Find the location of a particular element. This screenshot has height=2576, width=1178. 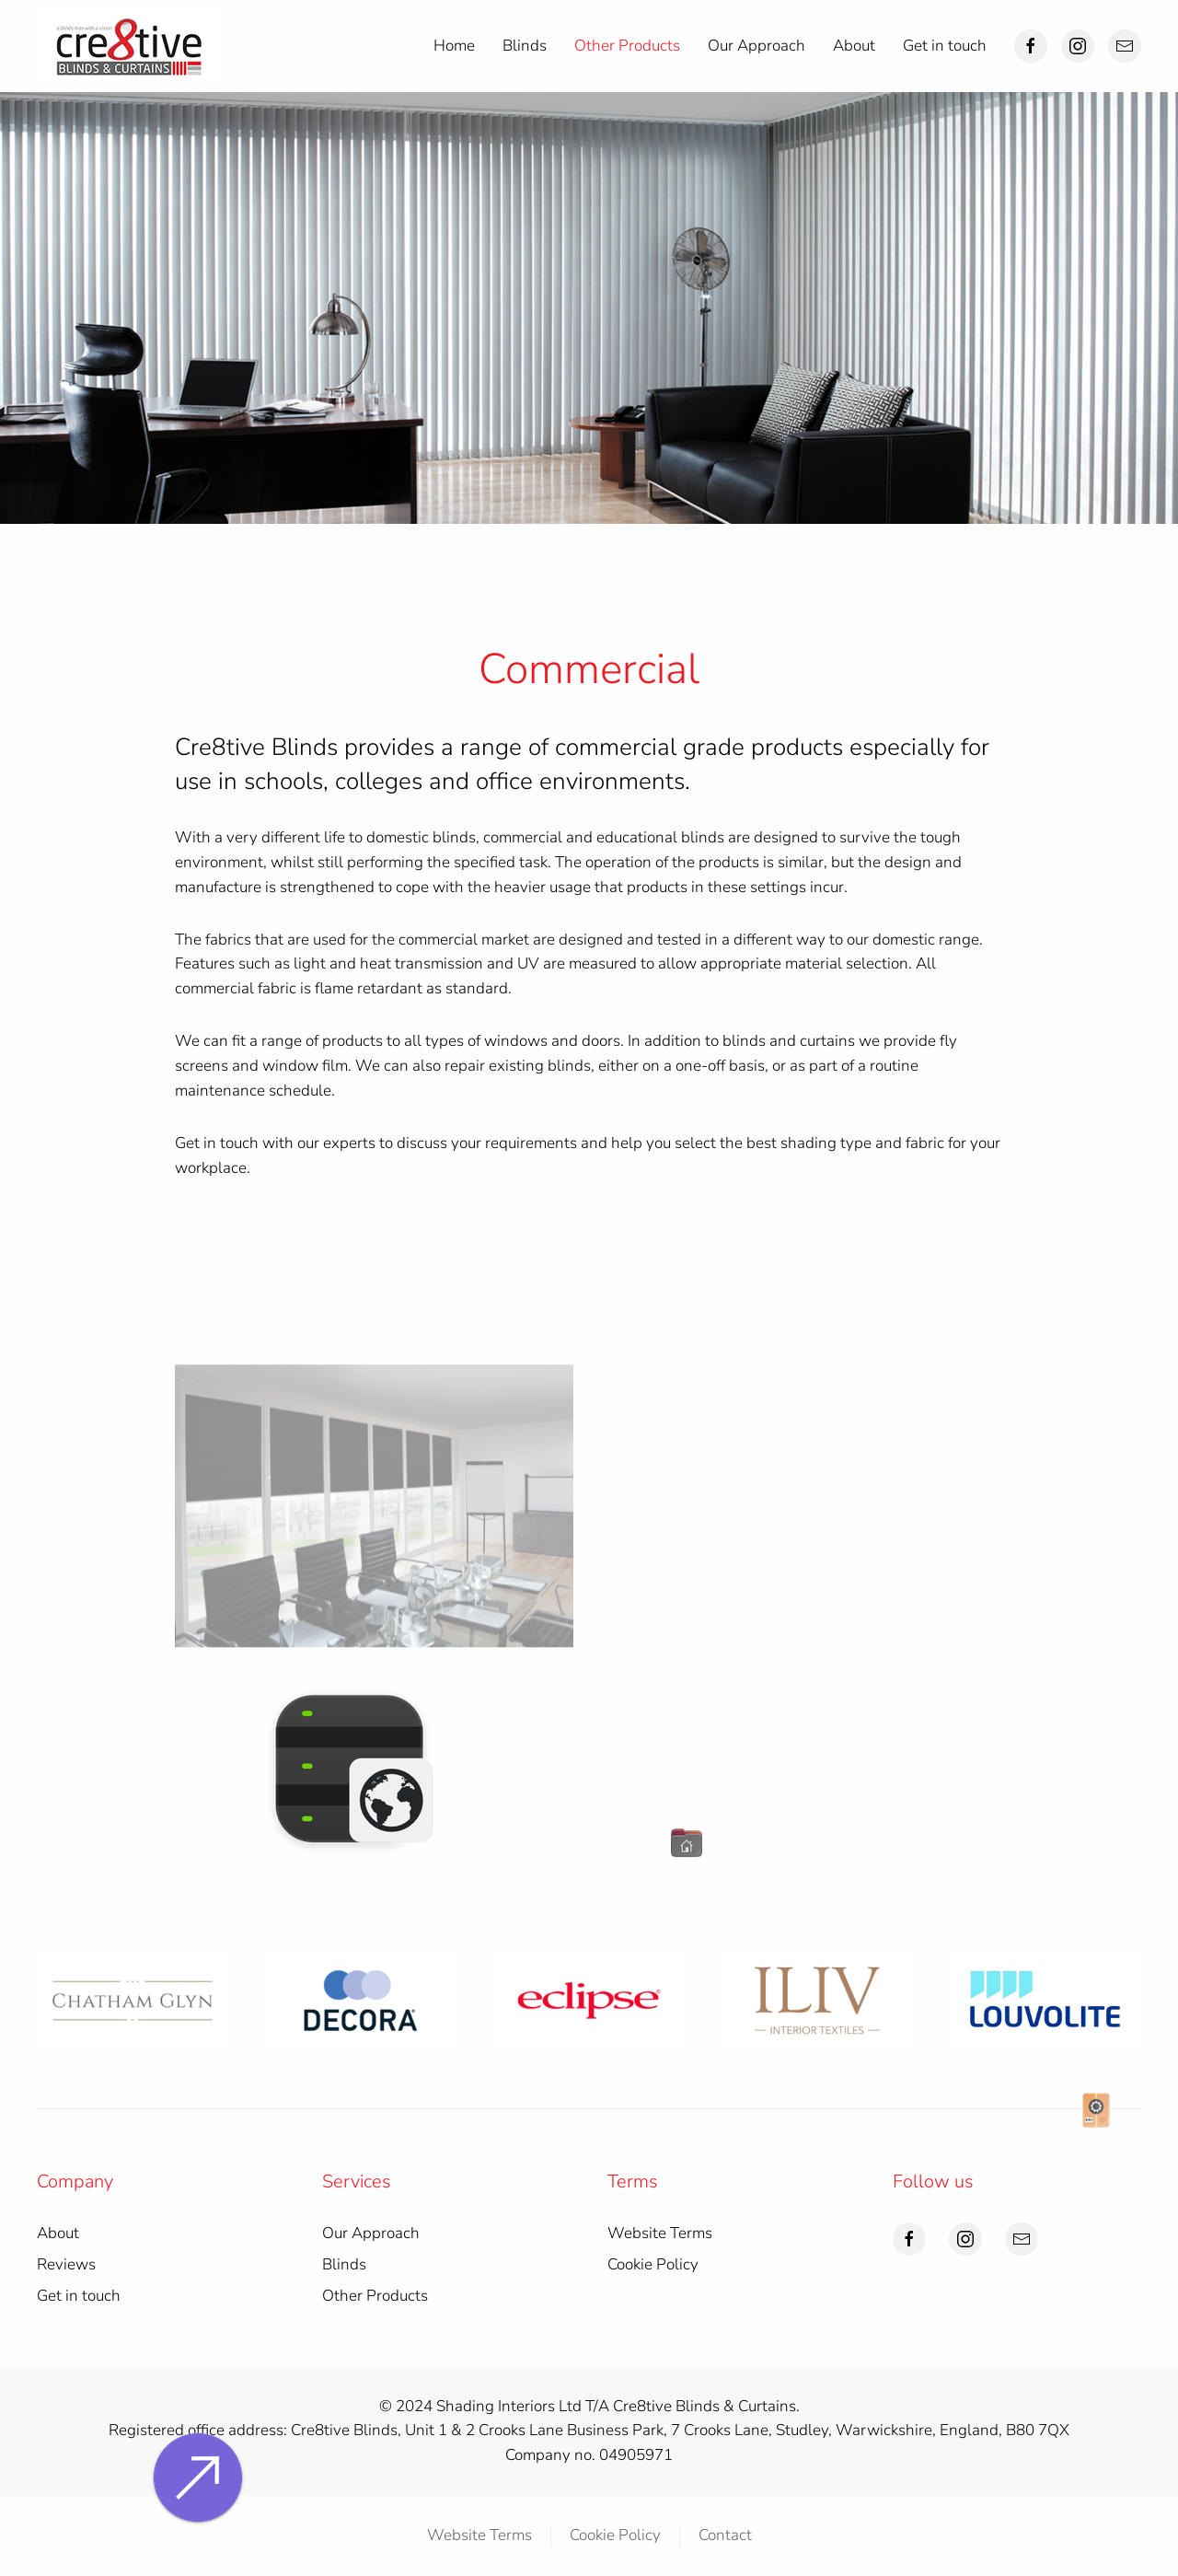

access your home folder is located at coordinates (687, 1842).